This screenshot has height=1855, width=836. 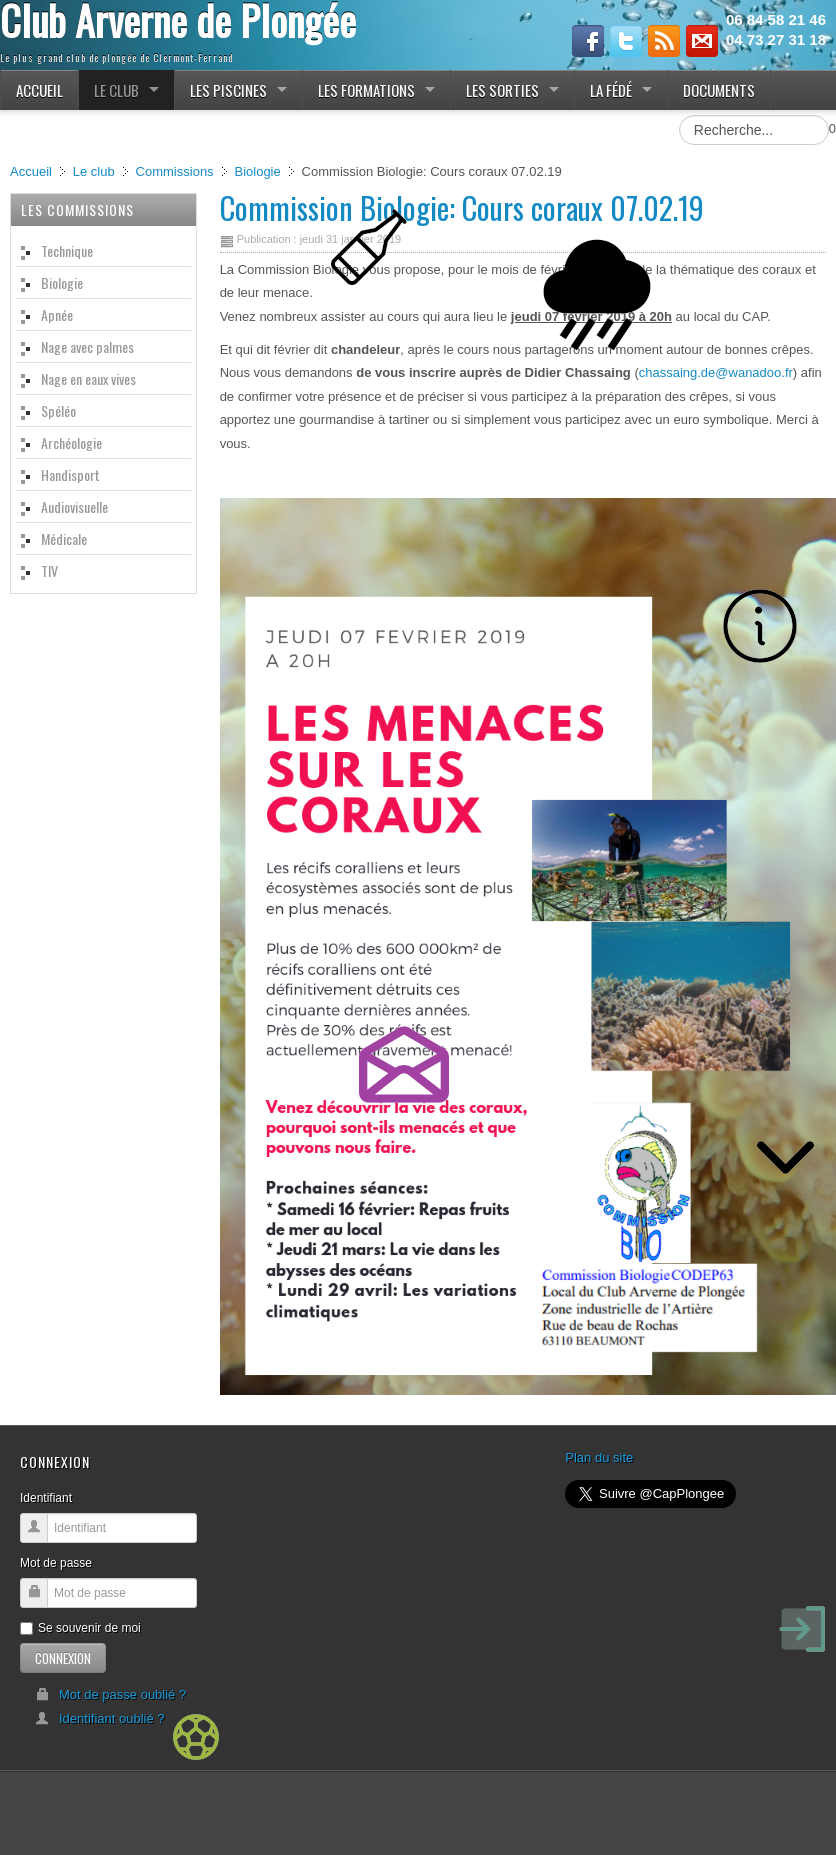 What do you see at coordinates (404, 1069) in the screenshot?
I see `mark message as read` at bounding box center [404, 1069].